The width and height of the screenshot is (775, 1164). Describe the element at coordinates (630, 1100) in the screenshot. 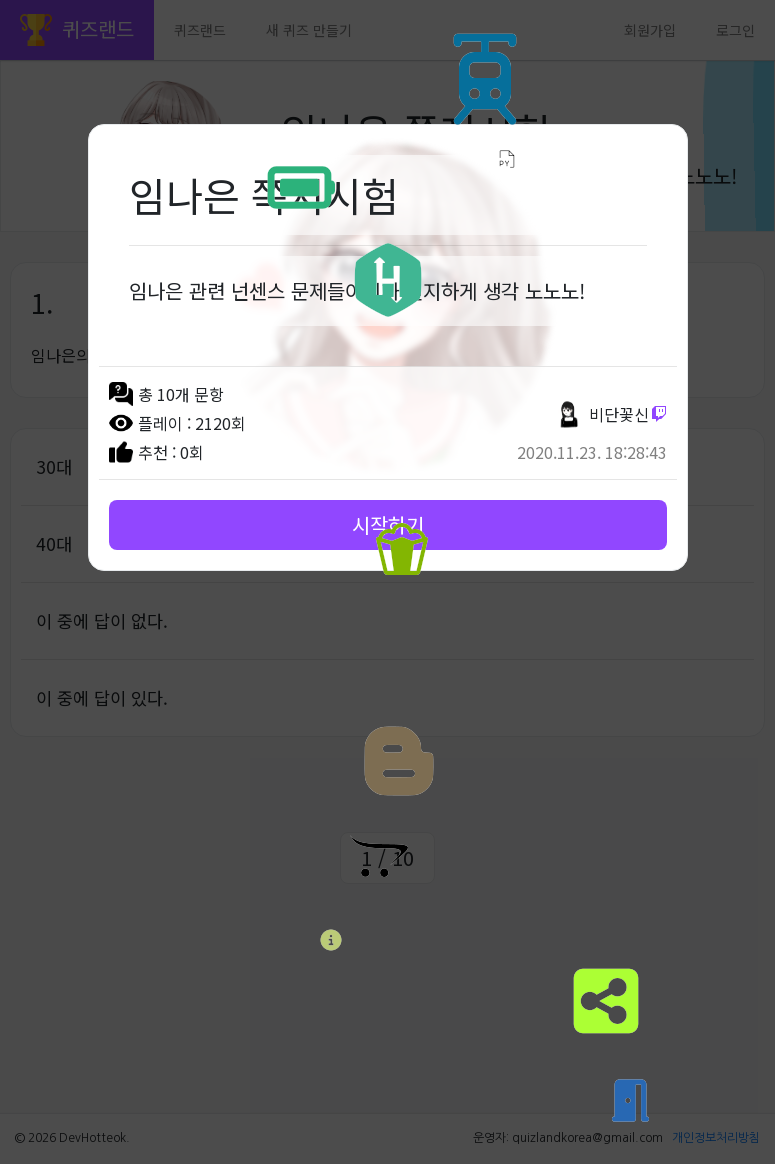

I see `log out or sign out of your account` at that location.